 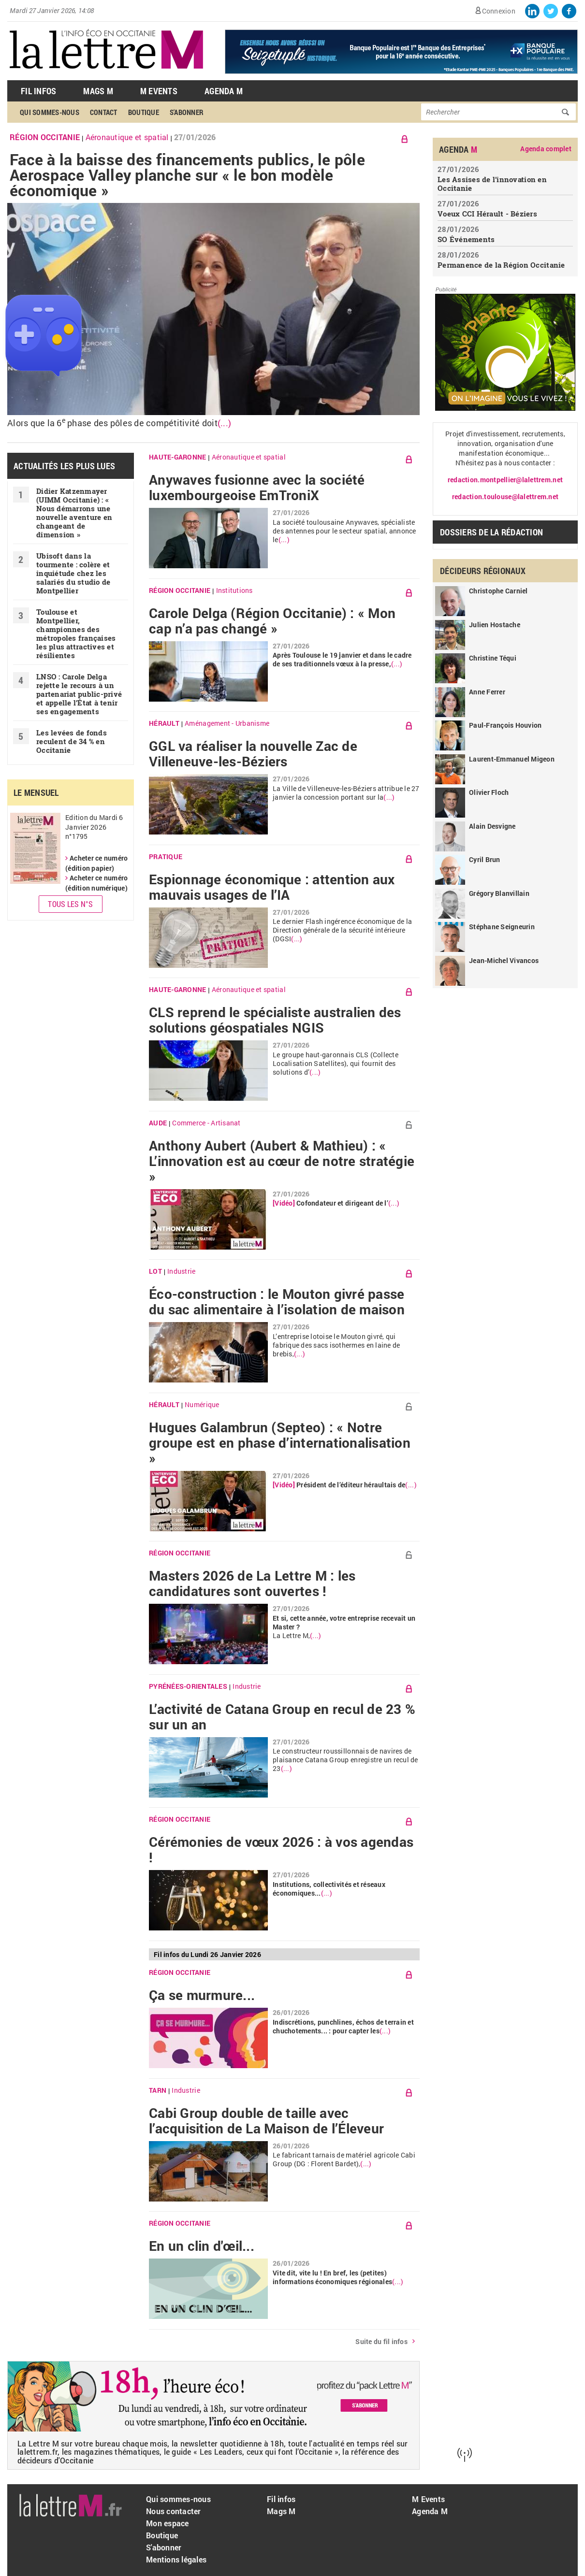 What do you see at coordinates (465, 2455) in the screenshot?
I see `indicates cellular network signal strength` at bounding box center [465, 2455].